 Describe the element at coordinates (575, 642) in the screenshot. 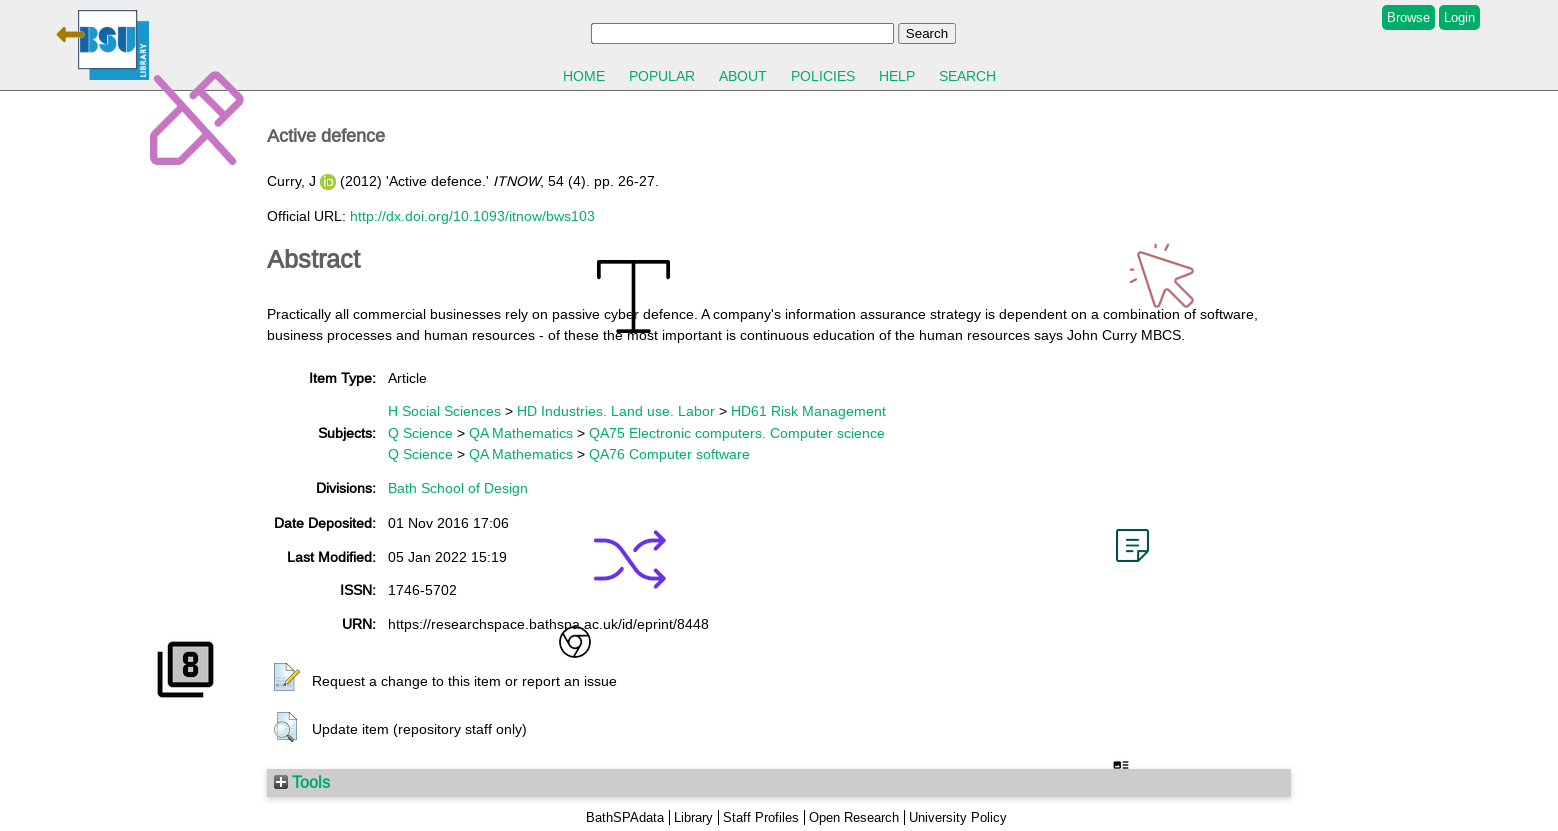

I see `open google chrome browser` at that location.